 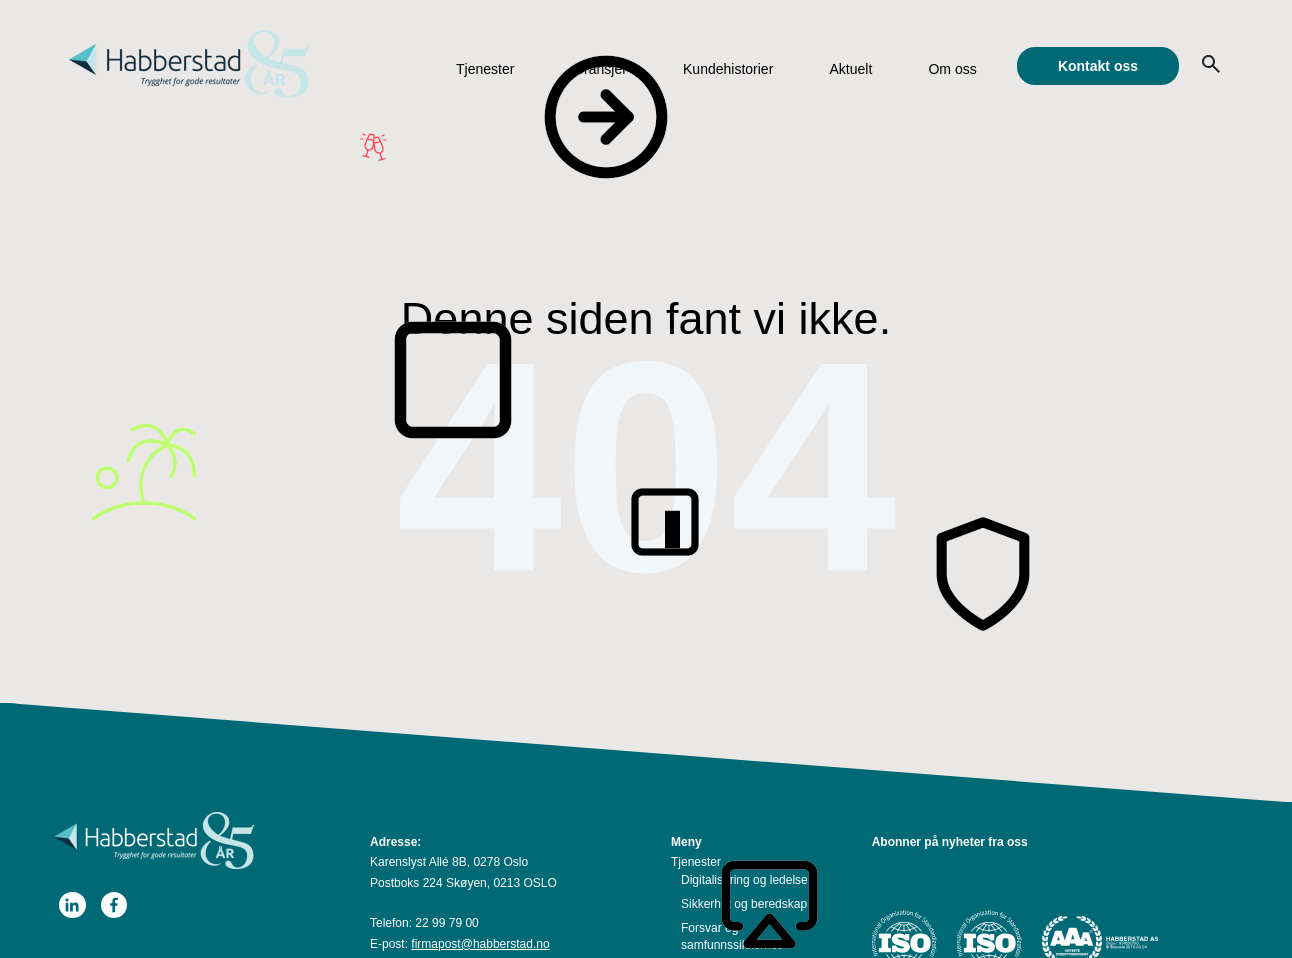 What do you see at coordinates (144, 472) in the screenshot?
I see `vacation or travel mode` at bounding box center [144, 472].